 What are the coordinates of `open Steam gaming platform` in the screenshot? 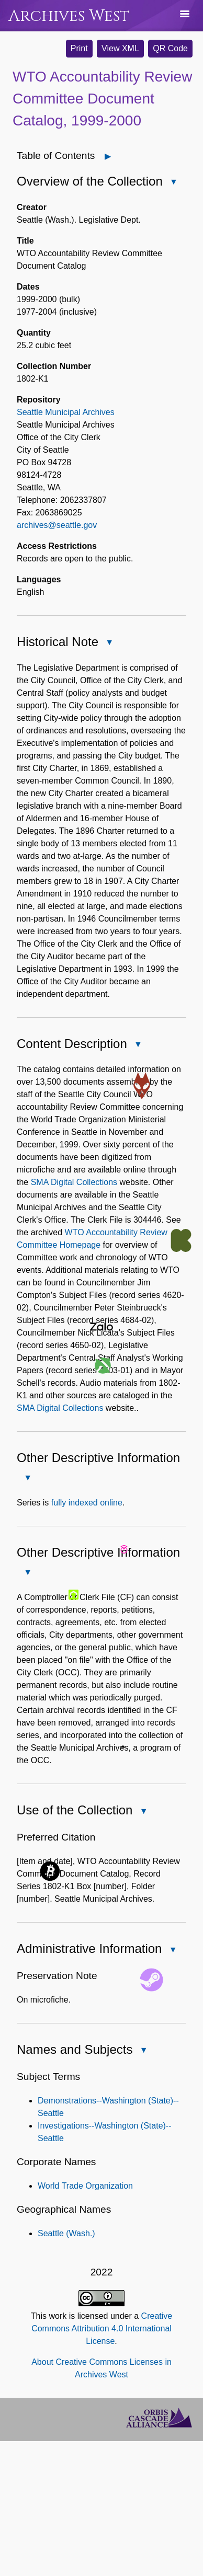 It's located at (151, 1980).